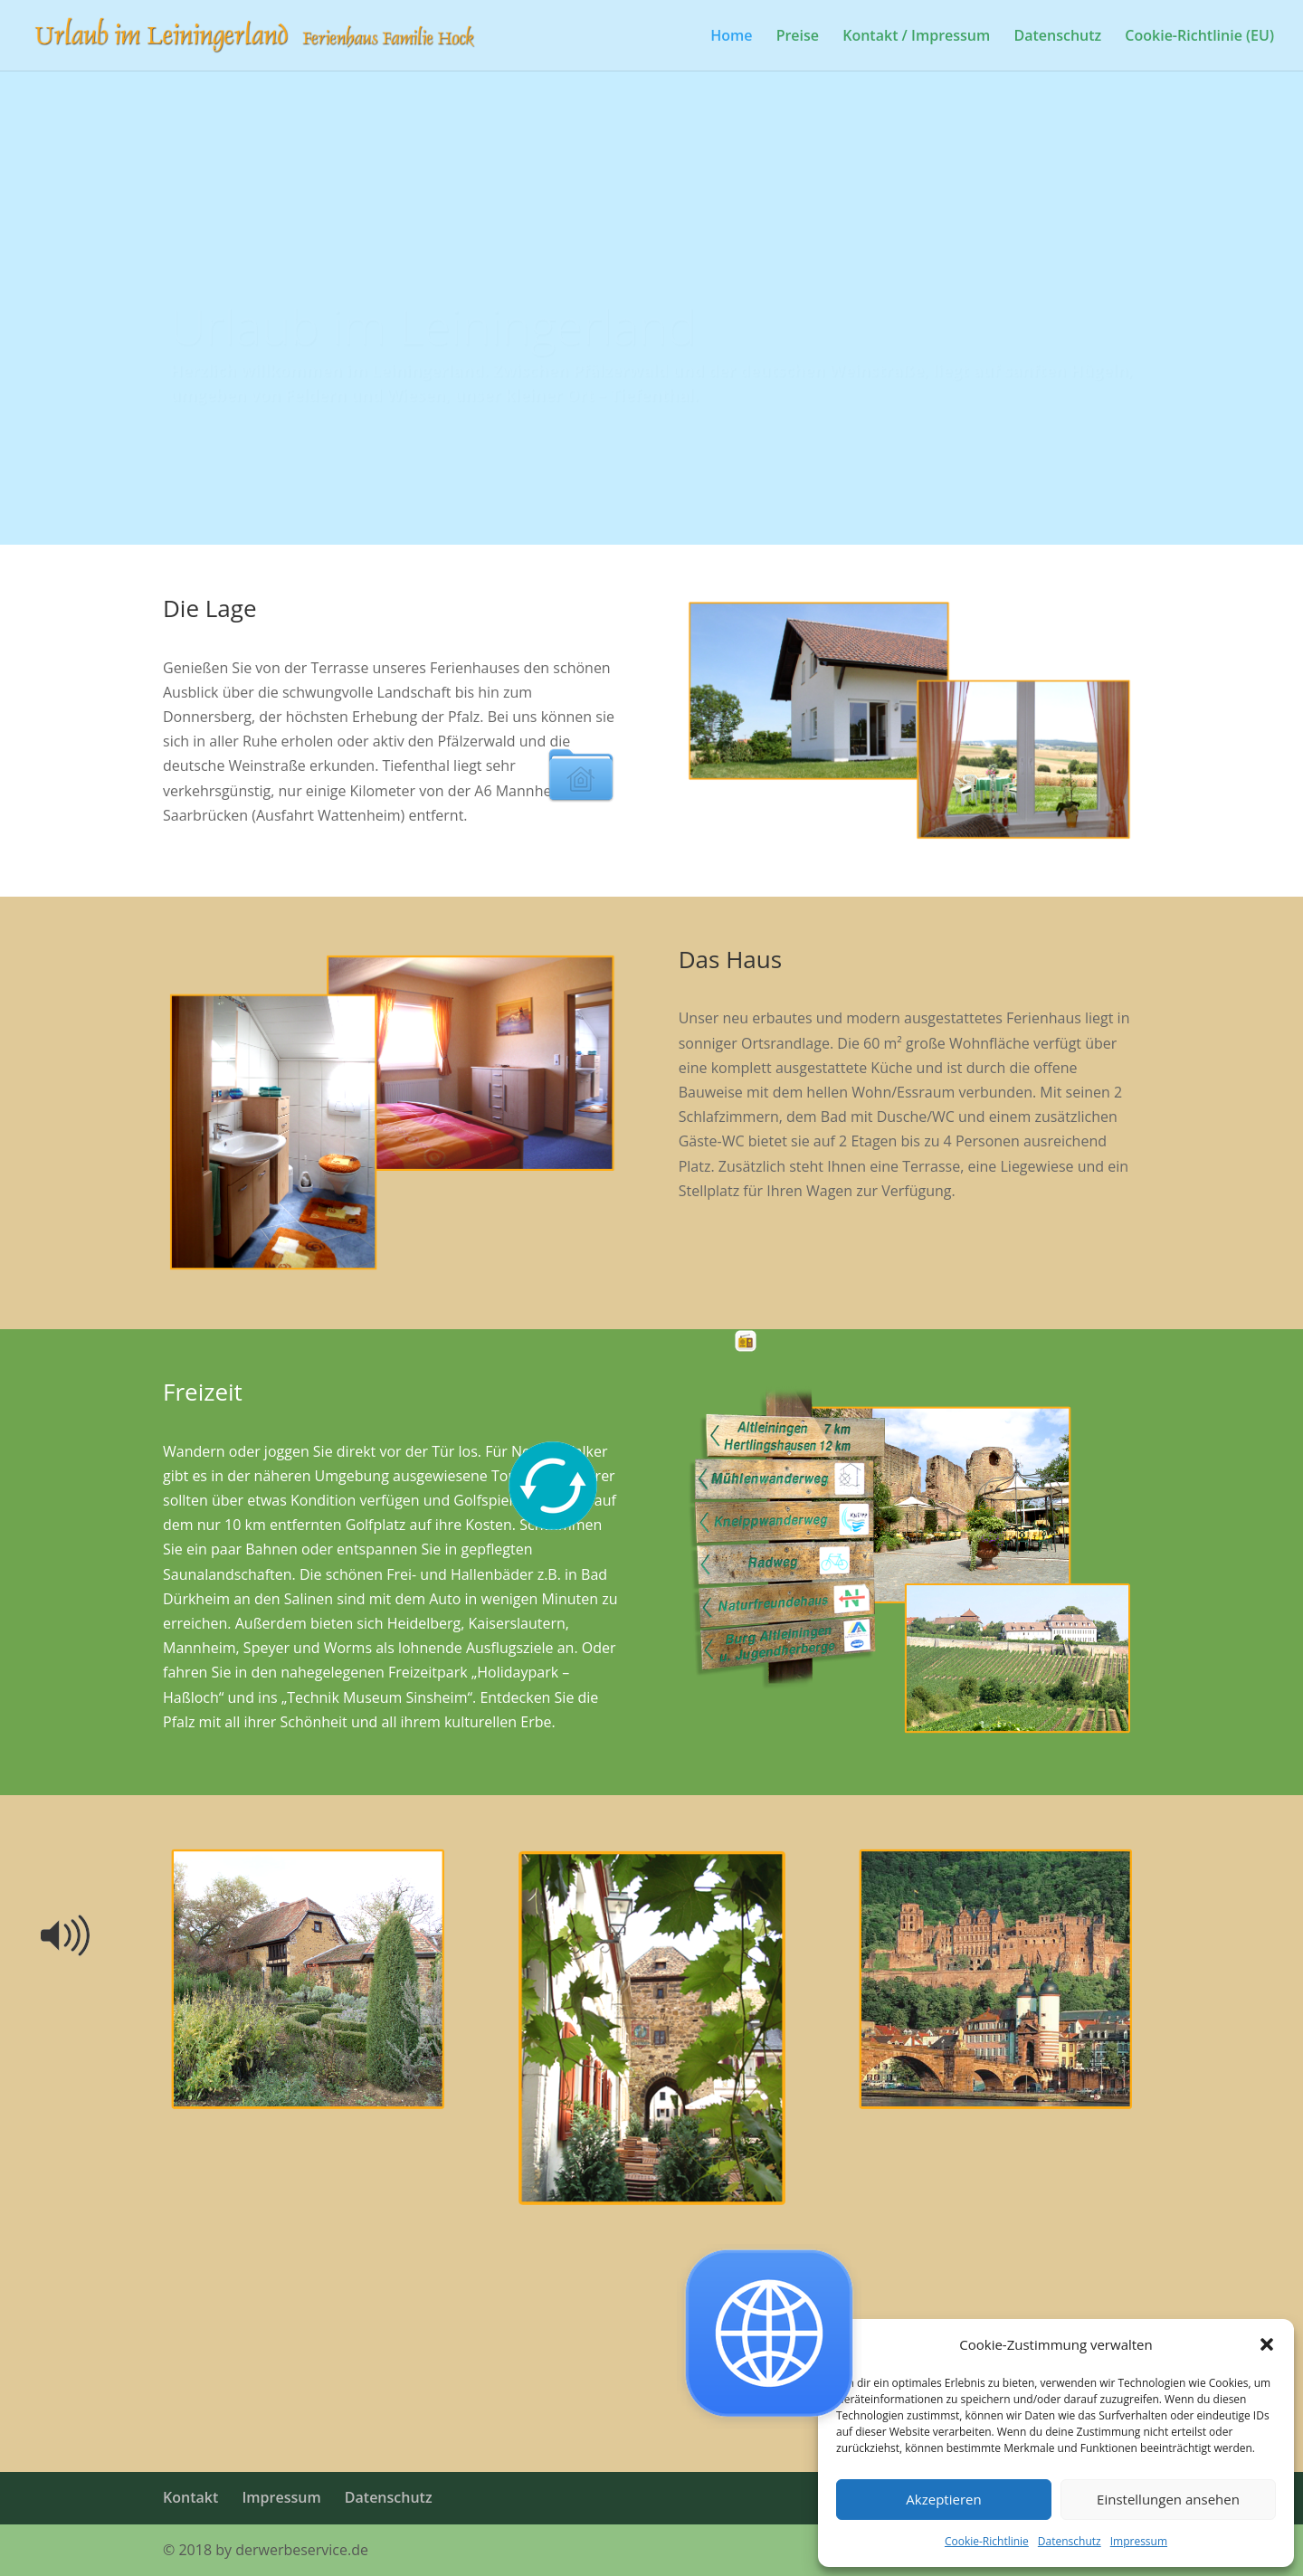 This screenshot has width=1303, height=2576. Describe the element at coordinates (65, 1935) in the screenshot. I see `adjust speaker or audio output settings` at that location.